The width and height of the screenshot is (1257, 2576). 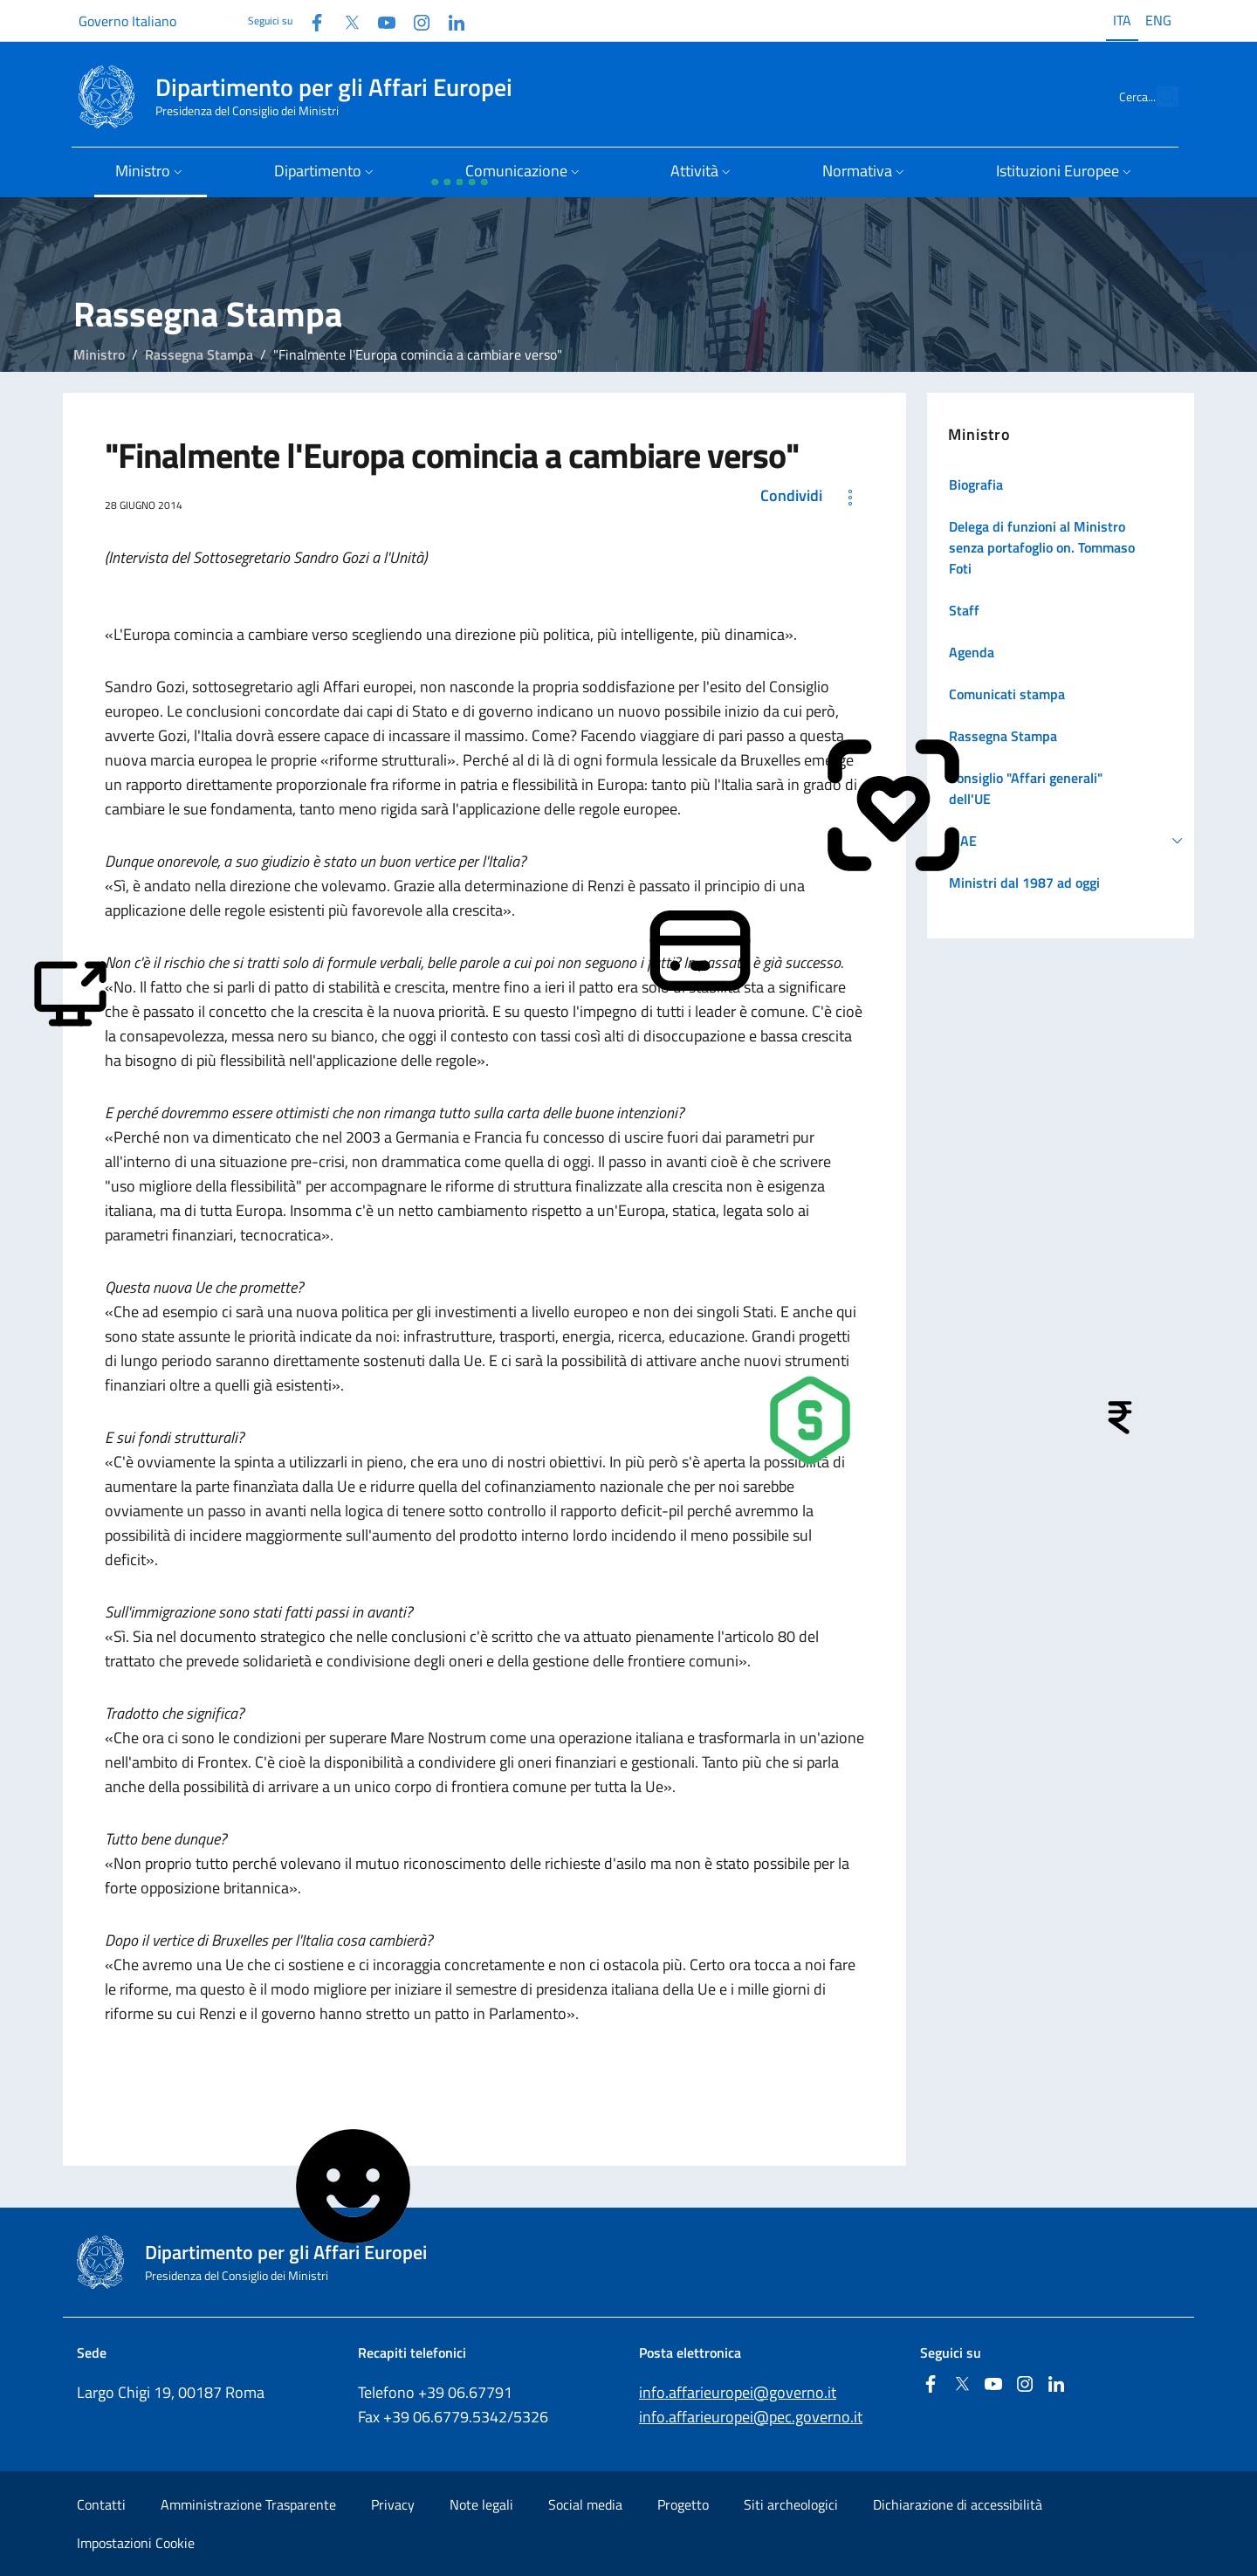 I want to click on indicates a service or system status, so click(x=810, y=1420).